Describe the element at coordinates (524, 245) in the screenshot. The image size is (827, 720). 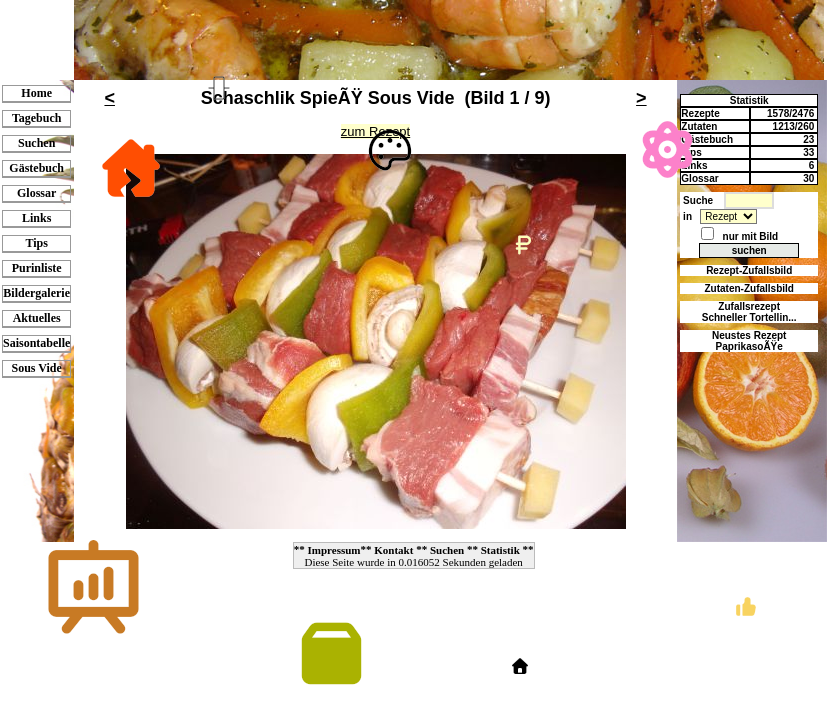
I see `indicates Russian ruble currency` at that location.